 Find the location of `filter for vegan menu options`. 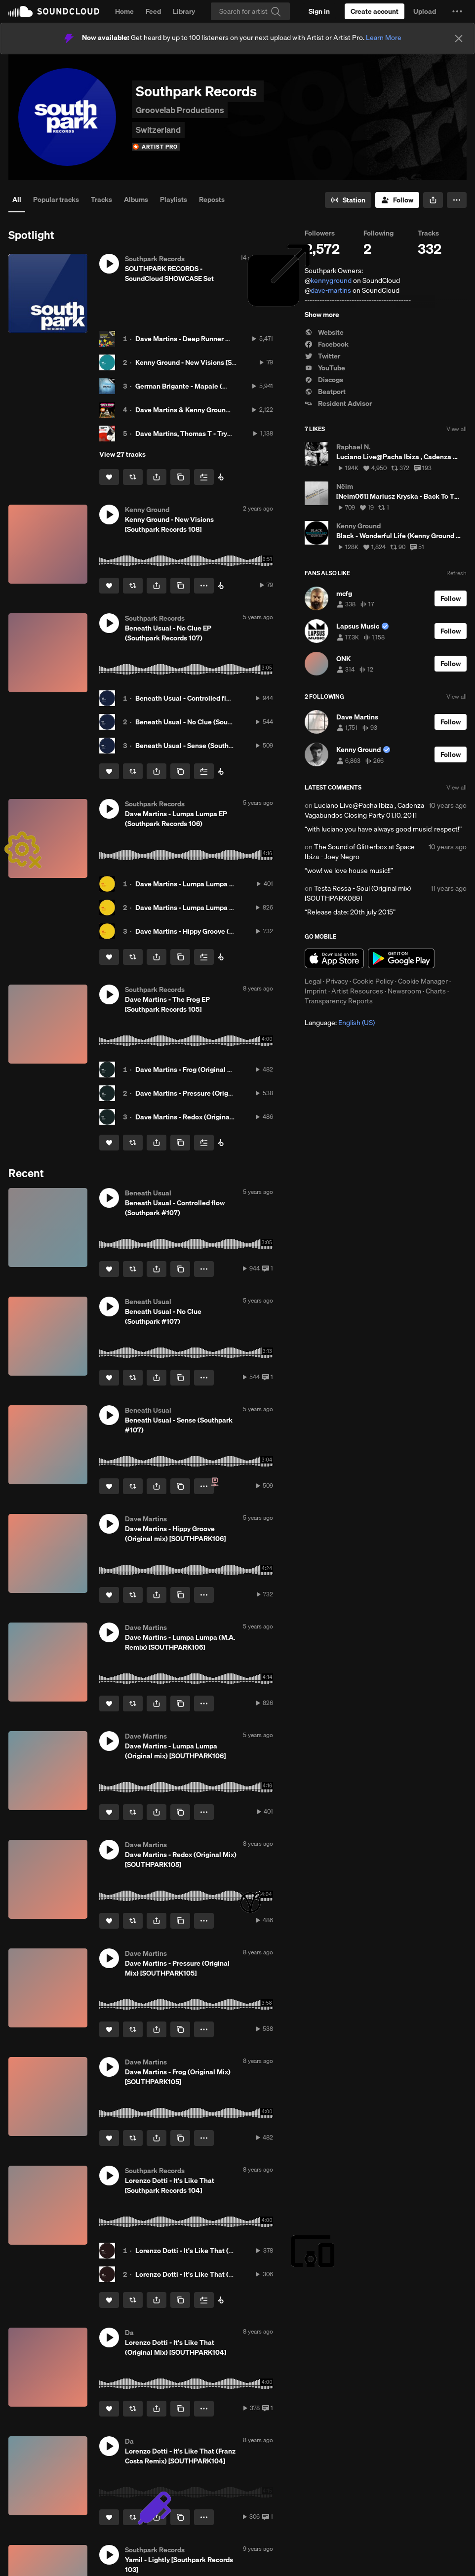

filter for vegan menu options is located at coordinates (250, 1902).